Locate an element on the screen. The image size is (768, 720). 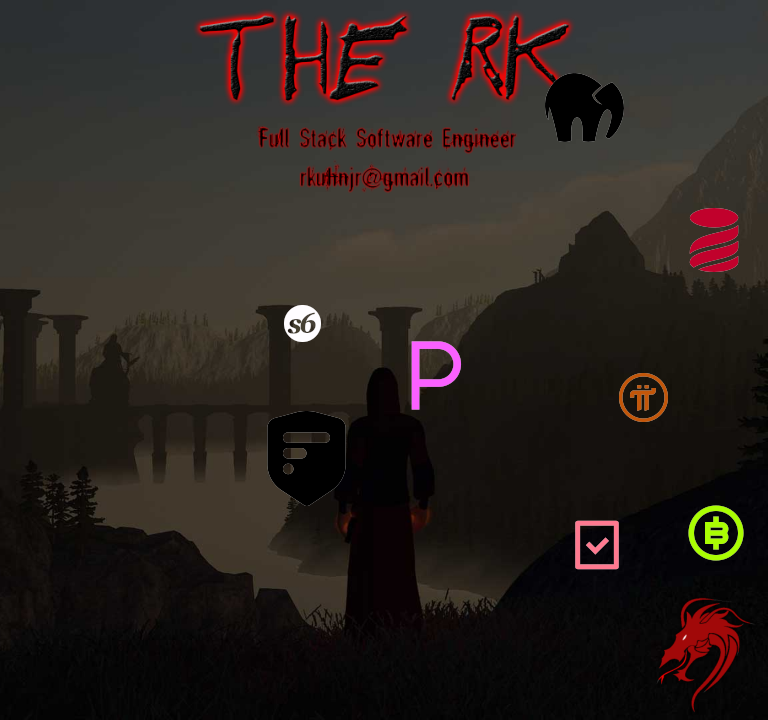
access bitcoin wallet or cryptocurrency features is located at coordinates (716, 533).